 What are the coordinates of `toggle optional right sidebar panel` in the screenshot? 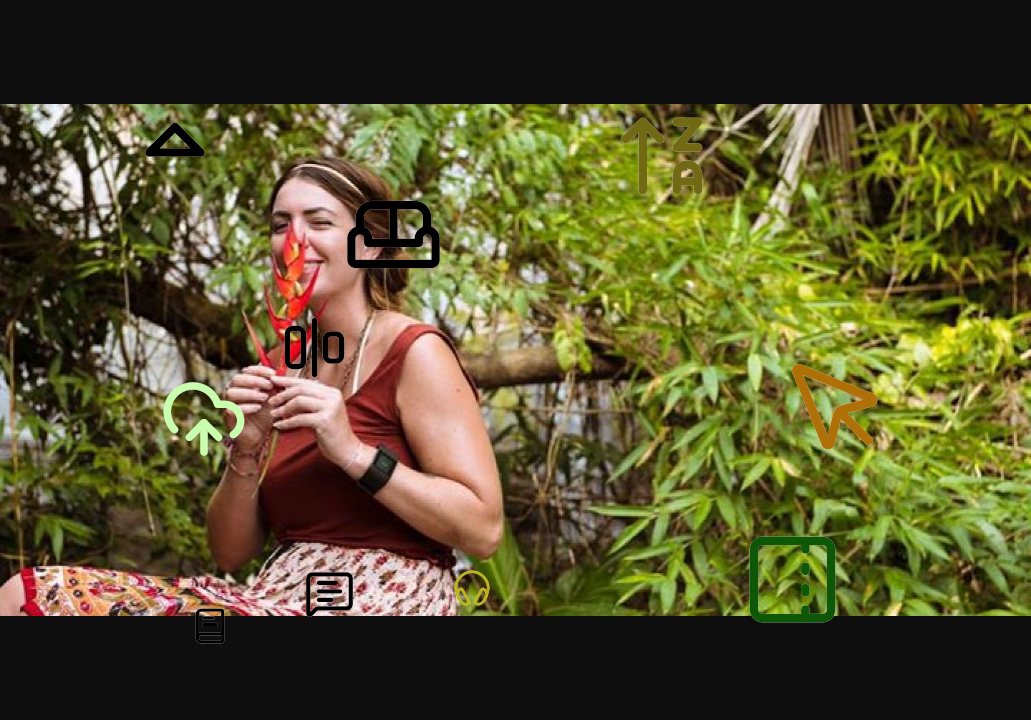 It's located at (792, 579).